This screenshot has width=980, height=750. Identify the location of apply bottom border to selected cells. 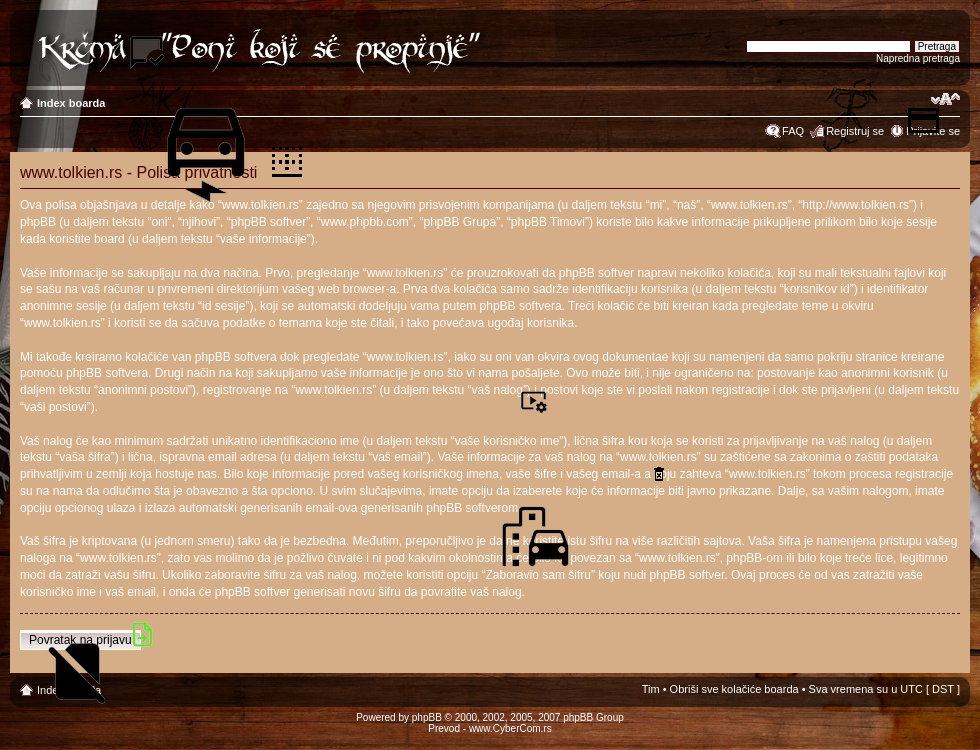
(287, 162).